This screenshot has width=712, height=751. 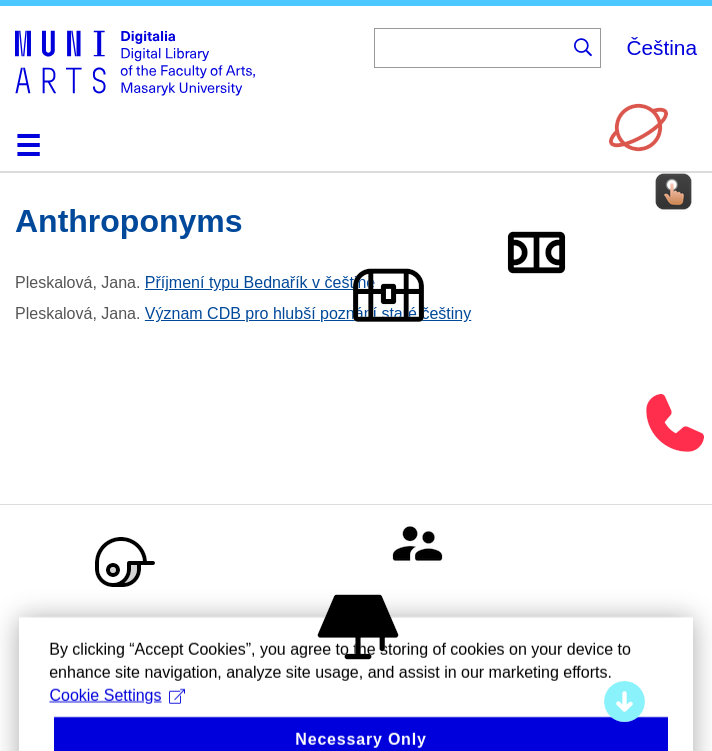 I want to click on explore global or worldwide content, so click(x=638, y=127).